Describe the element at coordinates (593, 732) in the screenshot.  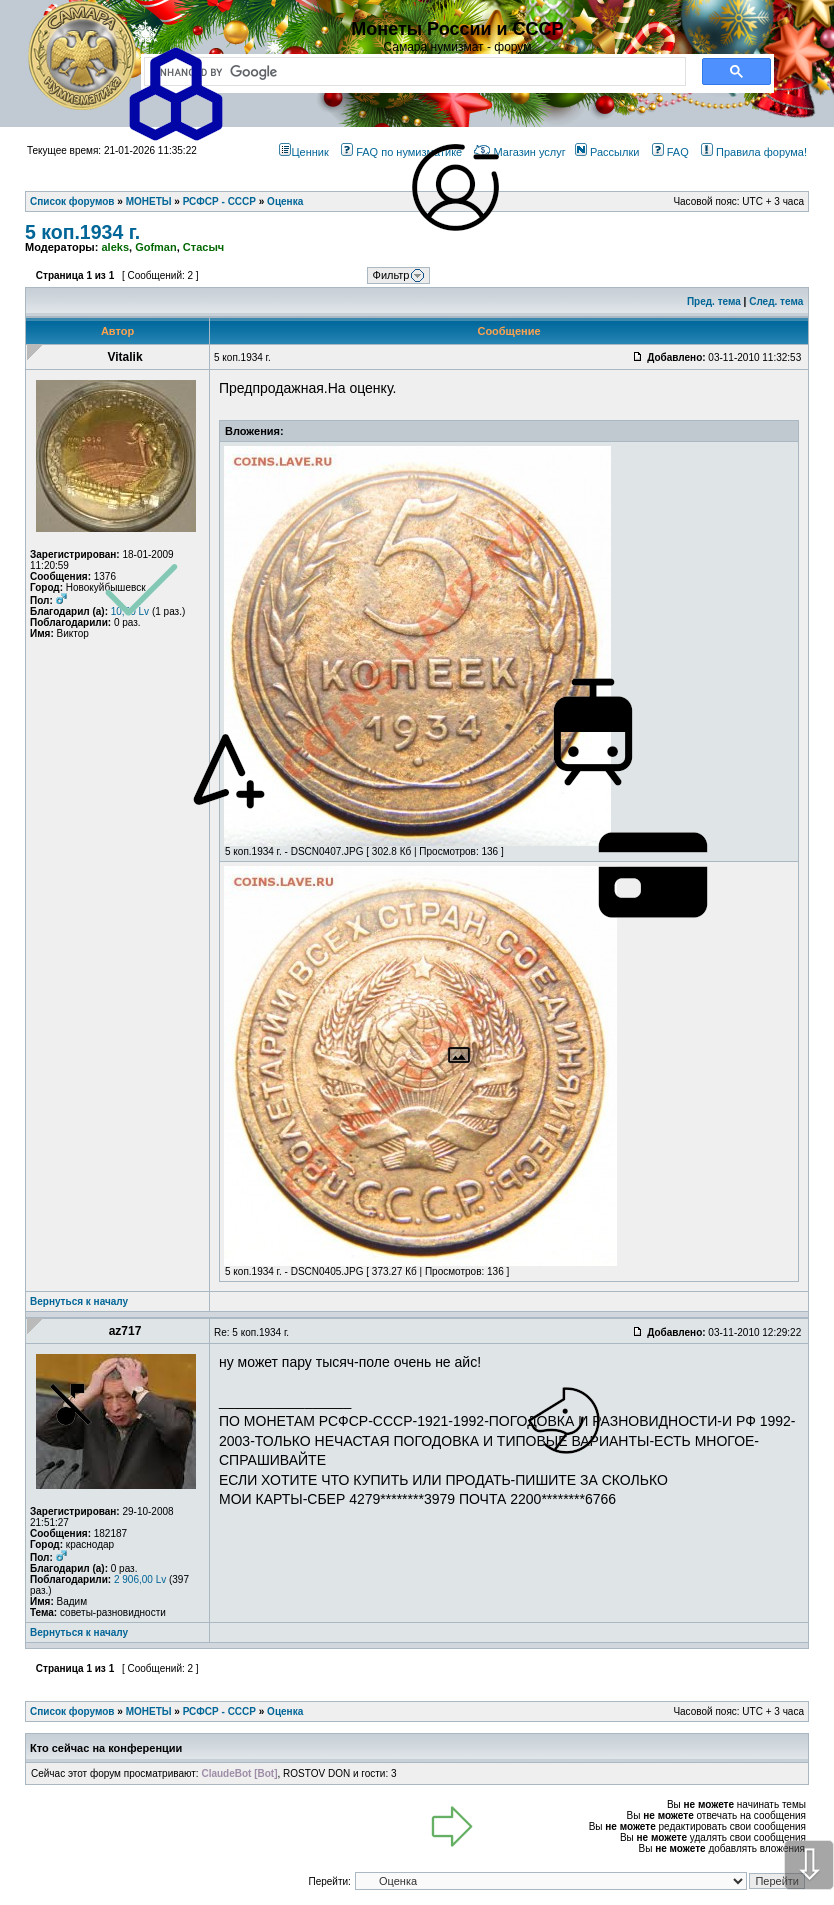
I see `access tram or streetcar transit options` at that location.